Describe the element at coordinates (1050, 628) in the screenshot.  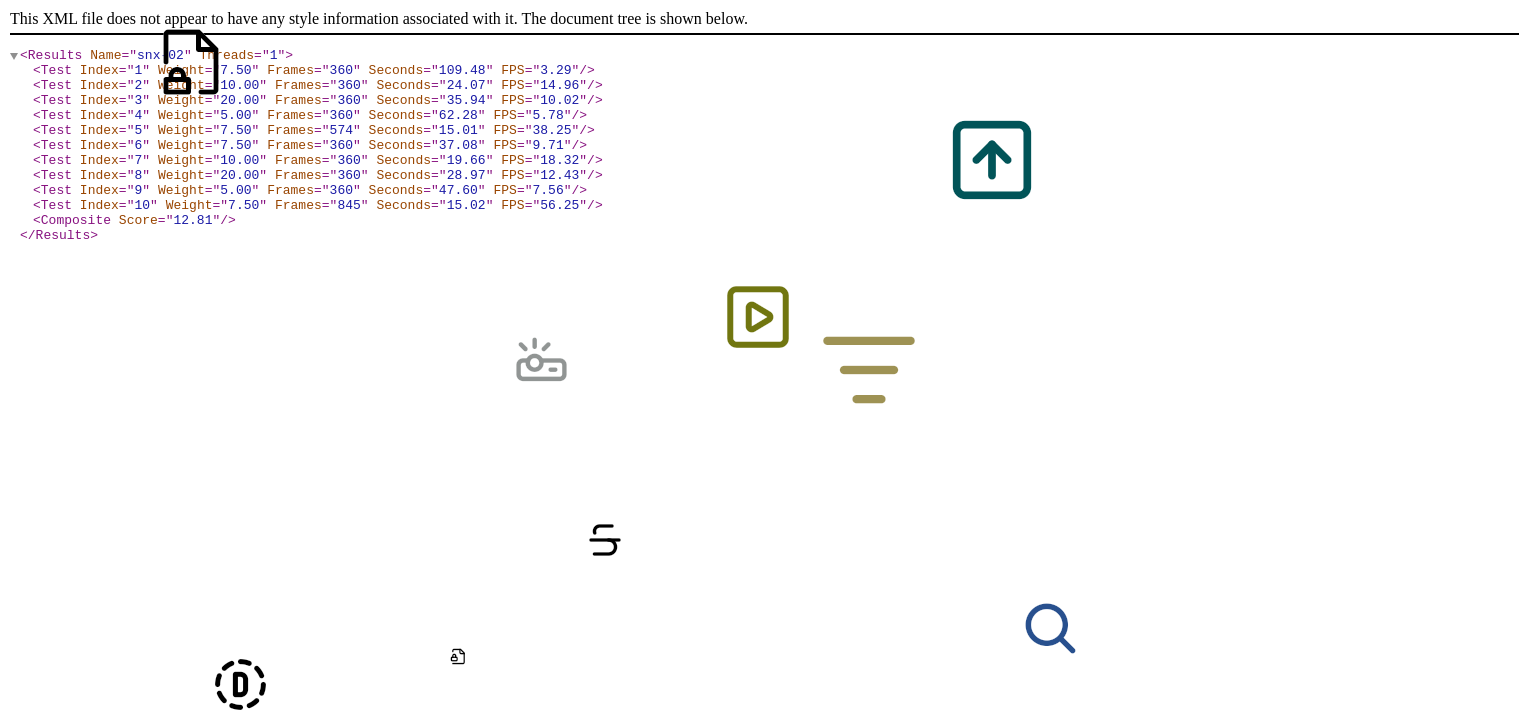
I see `search for content or items` at that location.